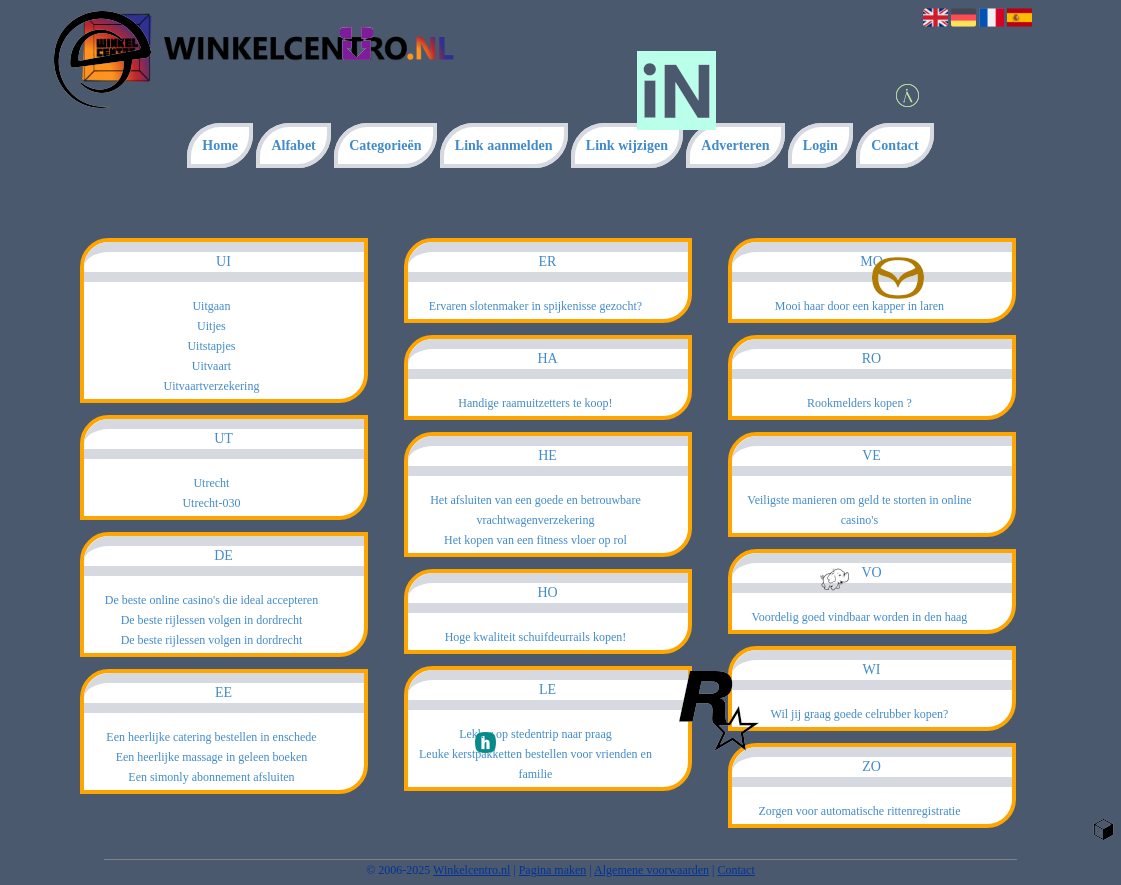 This screenshot has width=1121, height=885. I want to click on Rockstar Games company logo, so click(719, 711).